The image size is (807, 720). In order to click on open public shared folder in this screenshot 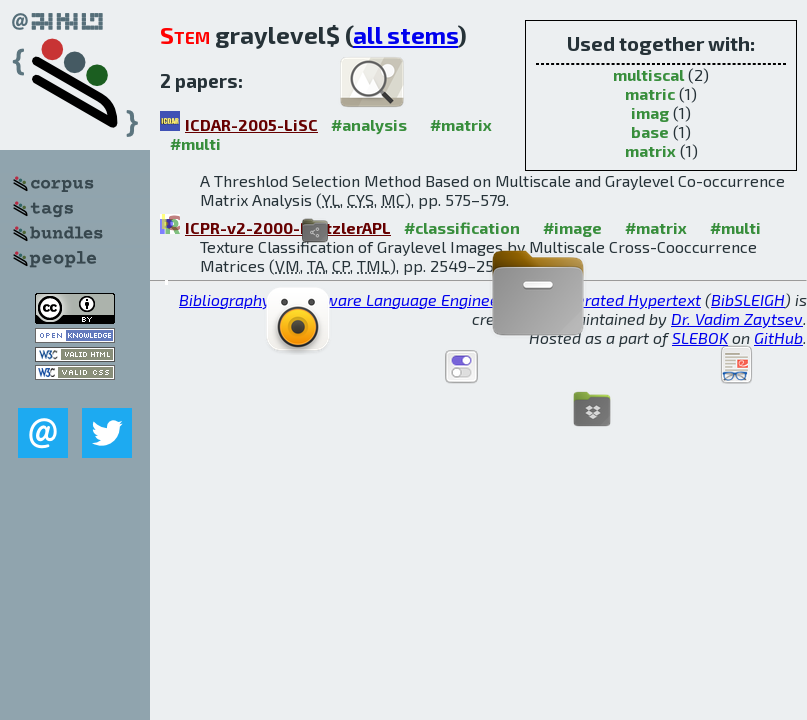, I will do `click(315, 230)`.